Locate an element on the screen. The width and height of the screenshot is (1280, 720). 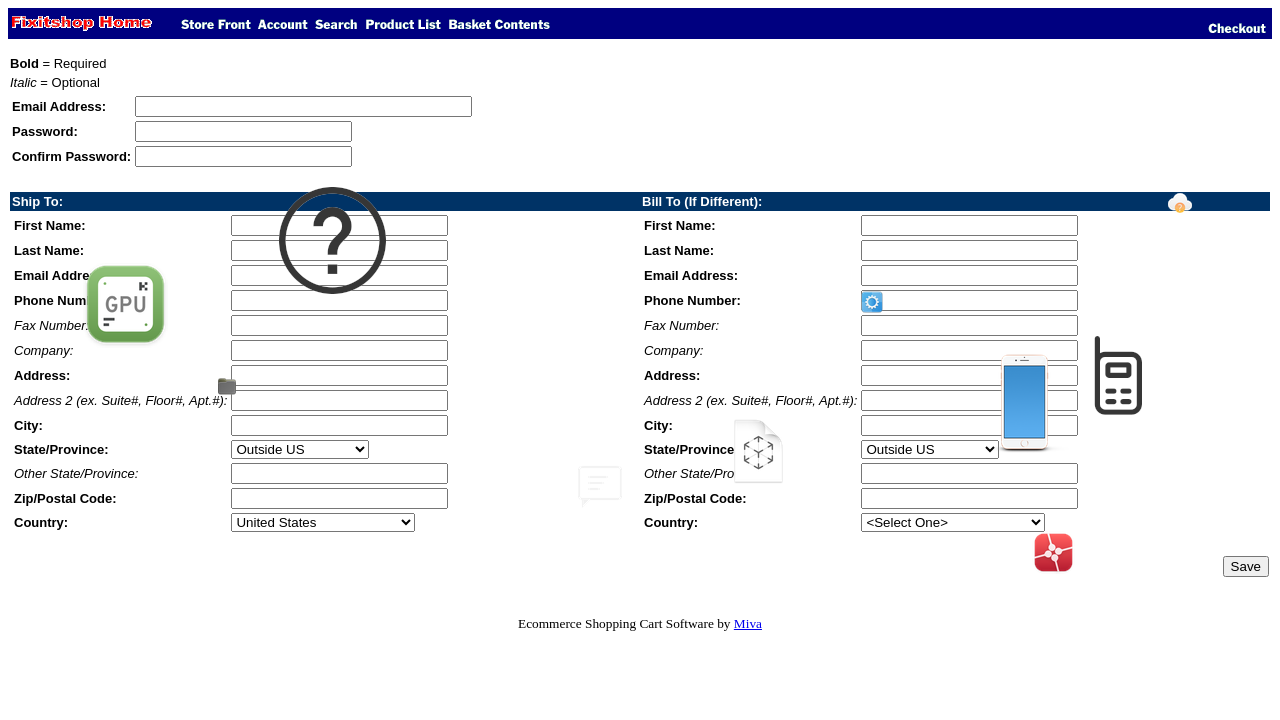
neochat messaging app system tray icon is located at coordinates (600, 487).